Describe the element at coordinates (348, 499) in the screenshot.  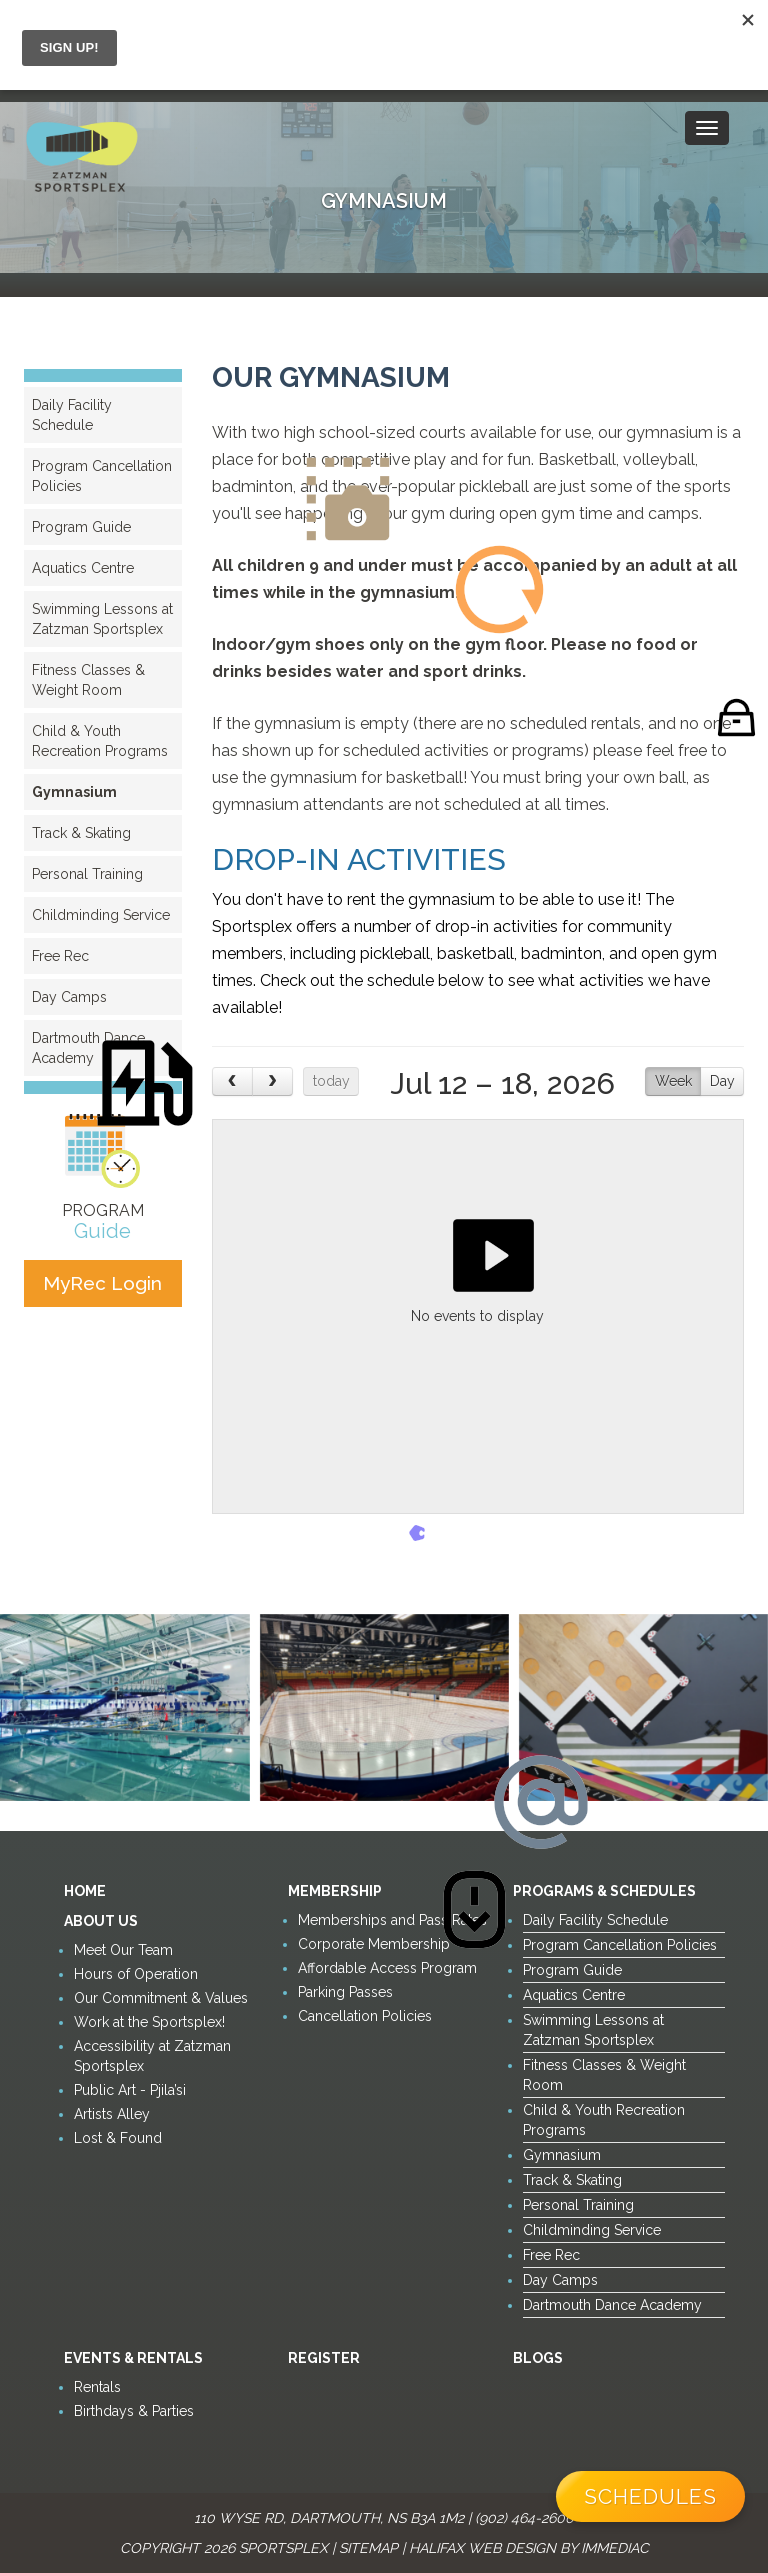
I see `capture a screenshot of the current screen` at that location.